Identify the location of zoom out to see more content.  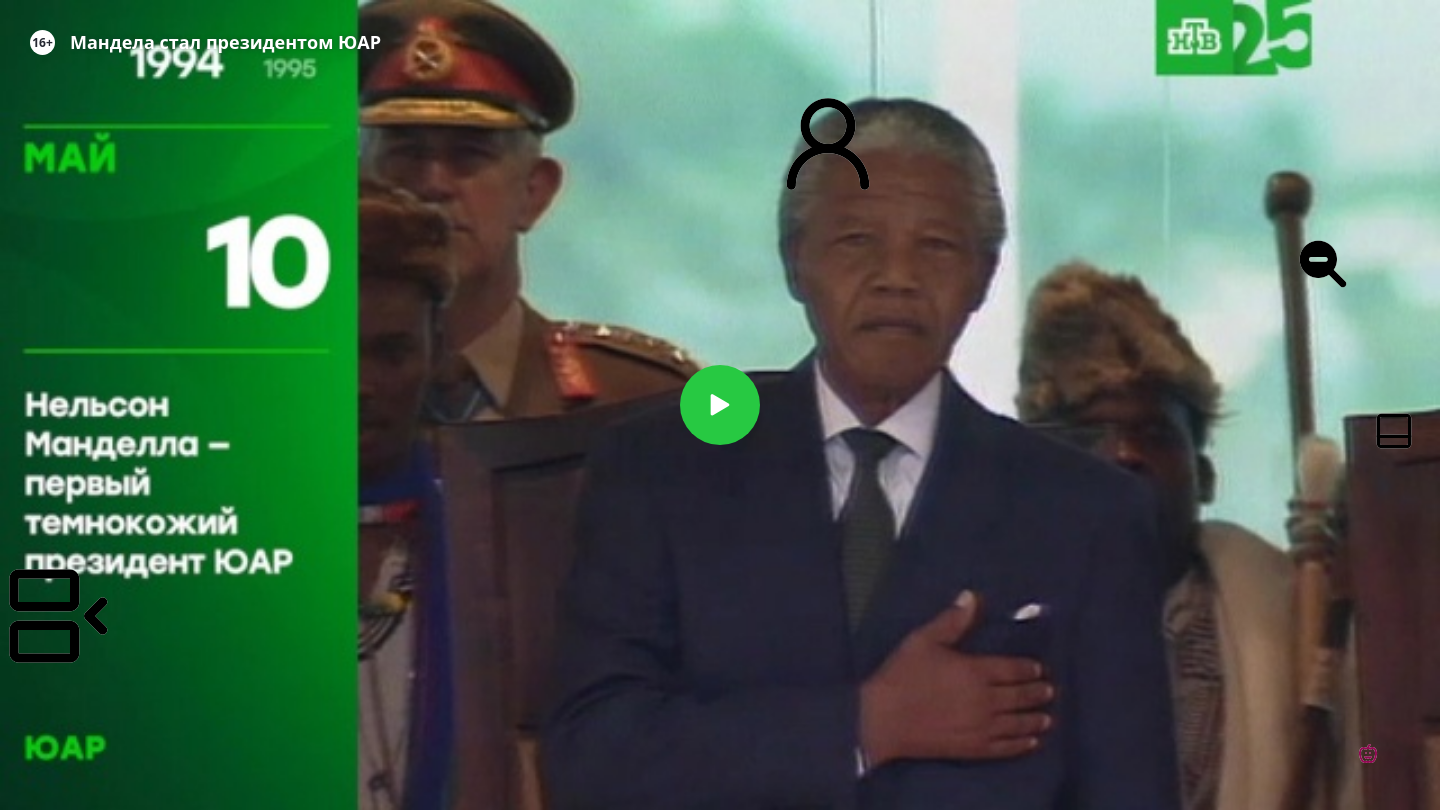
(1323, 264).